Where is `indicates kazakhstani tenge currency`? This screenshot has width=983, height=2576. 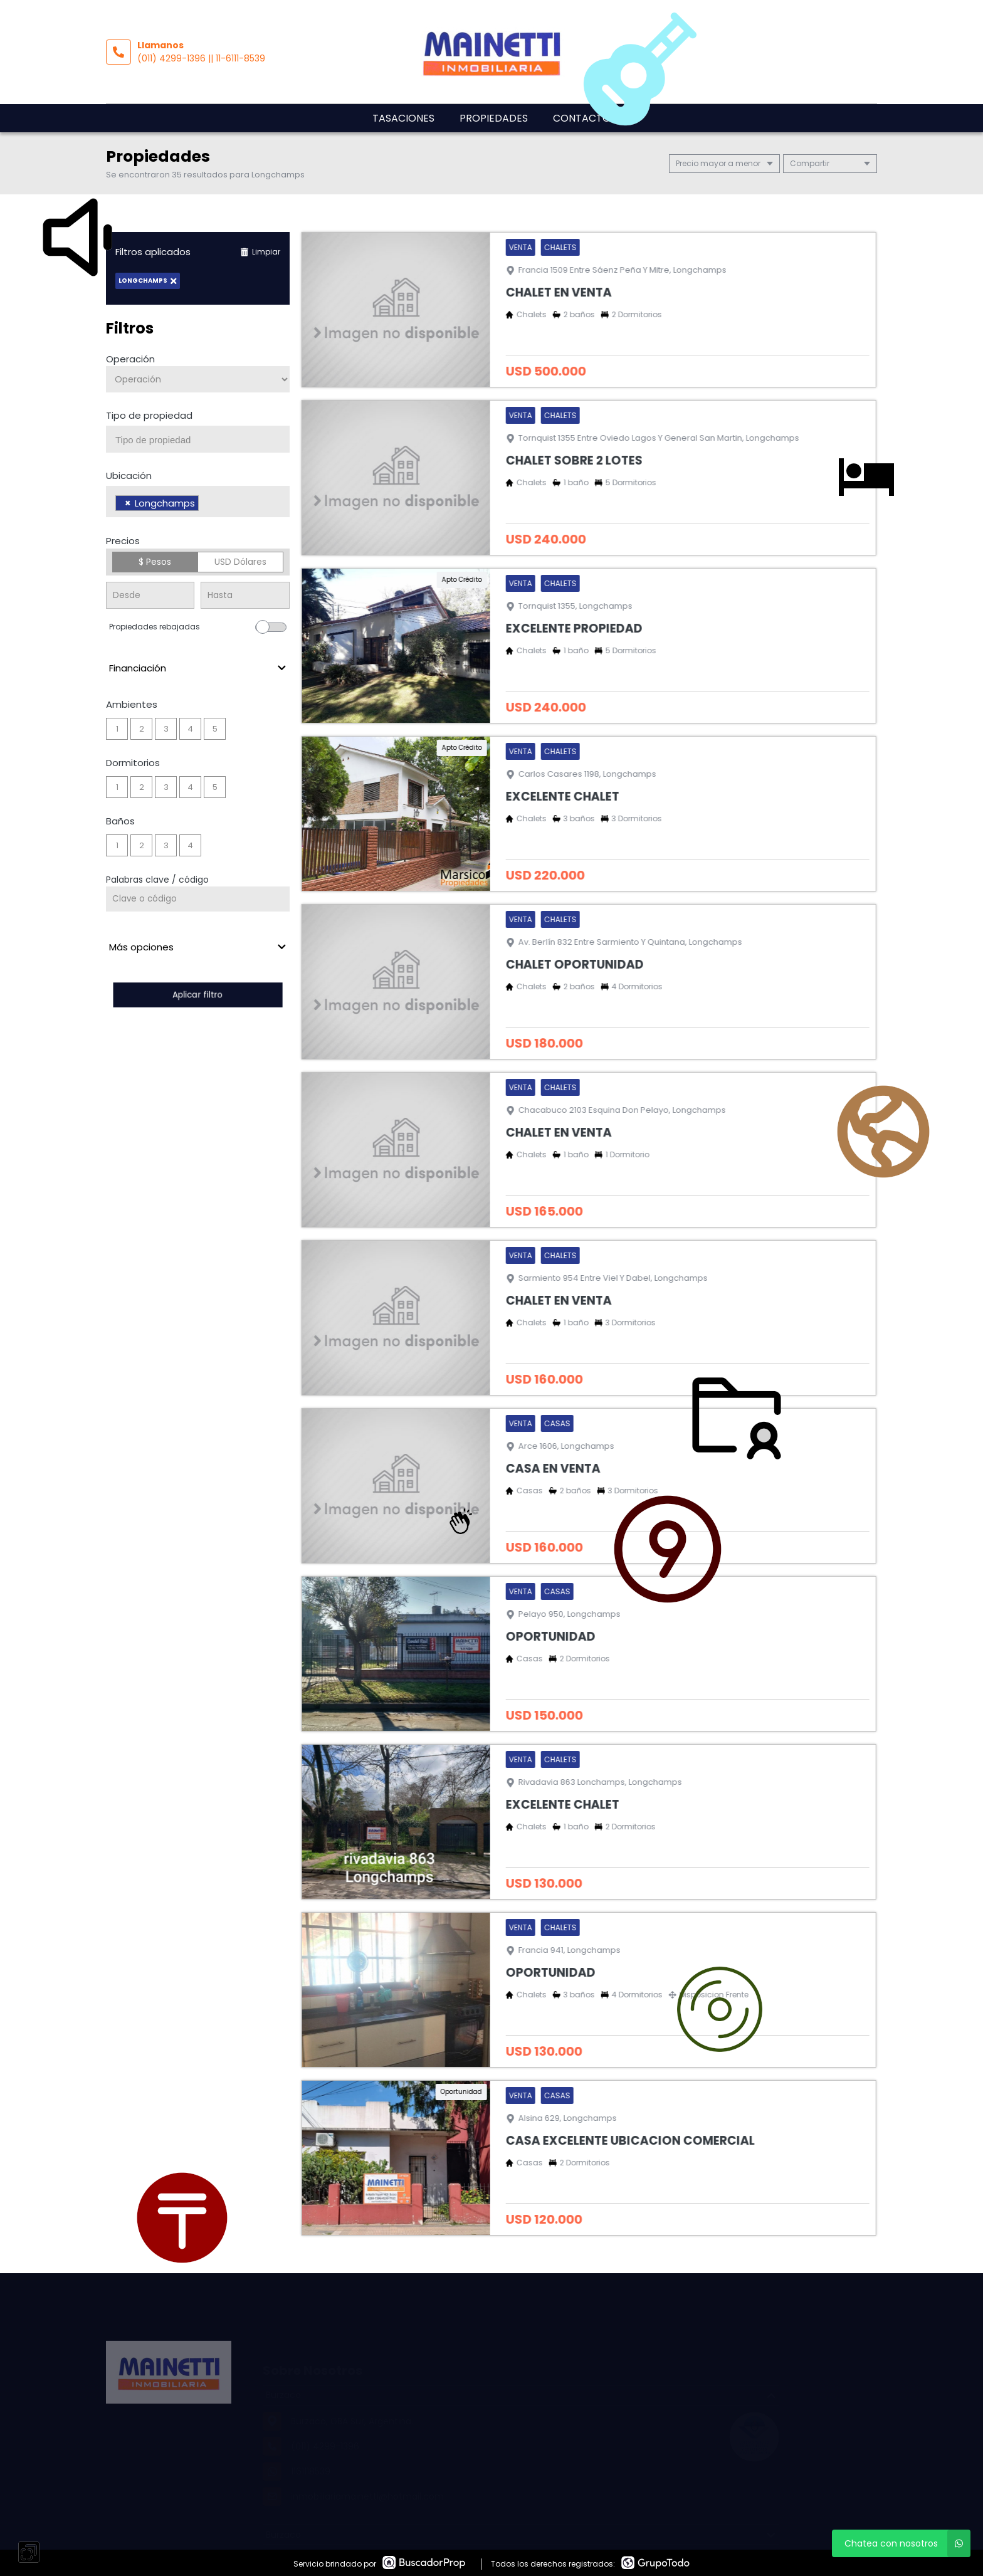 indicates kazakhstani tenge currency is located at coordinates (182, 2217).